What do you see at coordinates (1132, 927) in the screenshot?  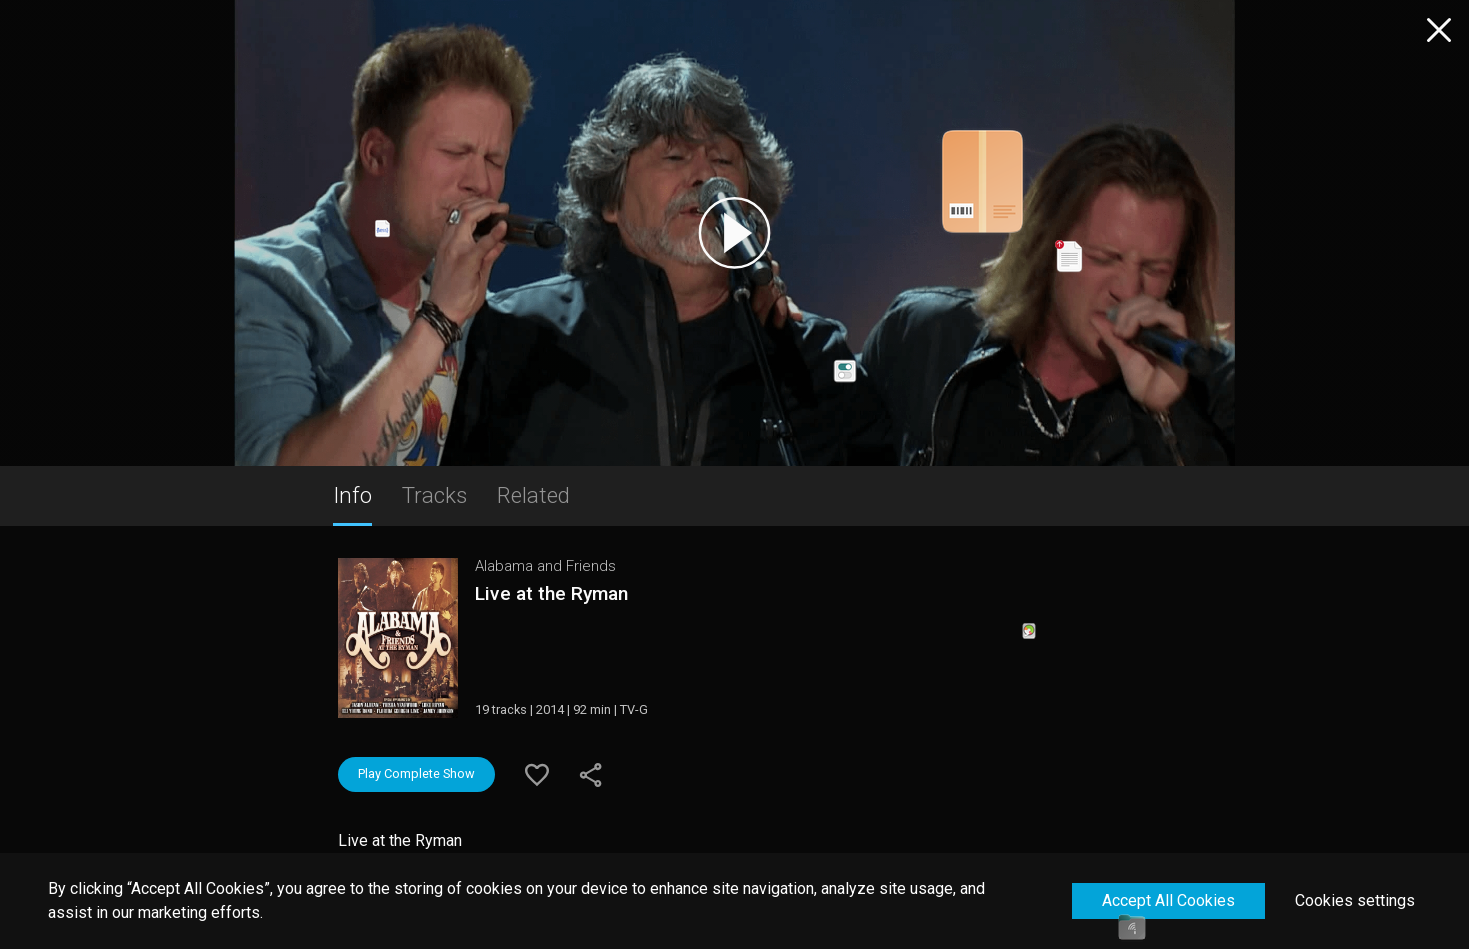 I see `open insync cloud sync folder` at bounding box center [1132, 927].